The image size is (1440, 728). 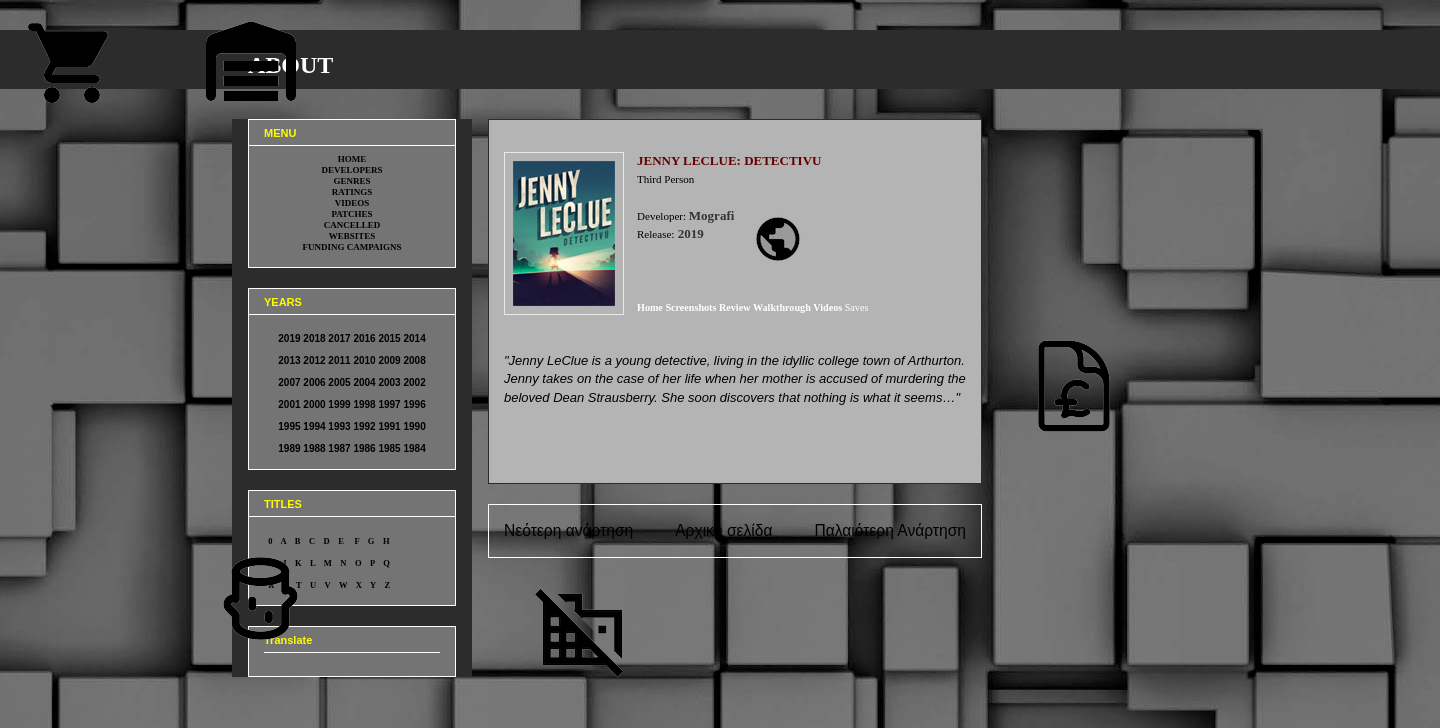 What do you see at coordinates (1074, 386) in the screenshot?
I see `view financial document in pounds` at bounding box center [1074, 386].